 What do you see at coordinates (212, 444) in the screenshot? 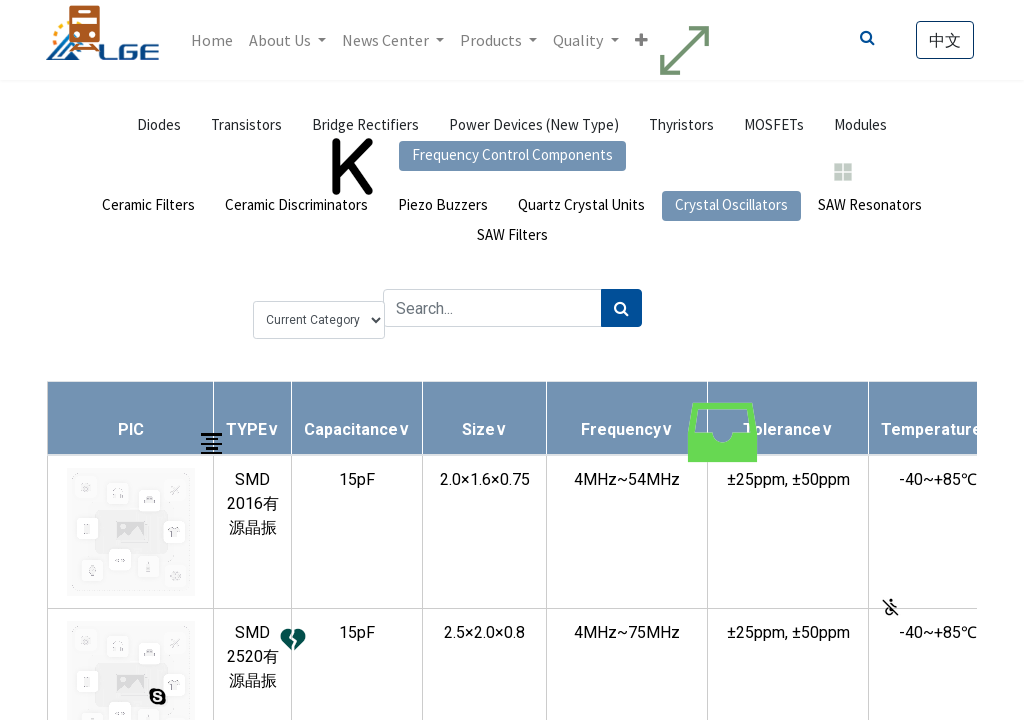
I see `center align text` at bounding box center [212, 444].